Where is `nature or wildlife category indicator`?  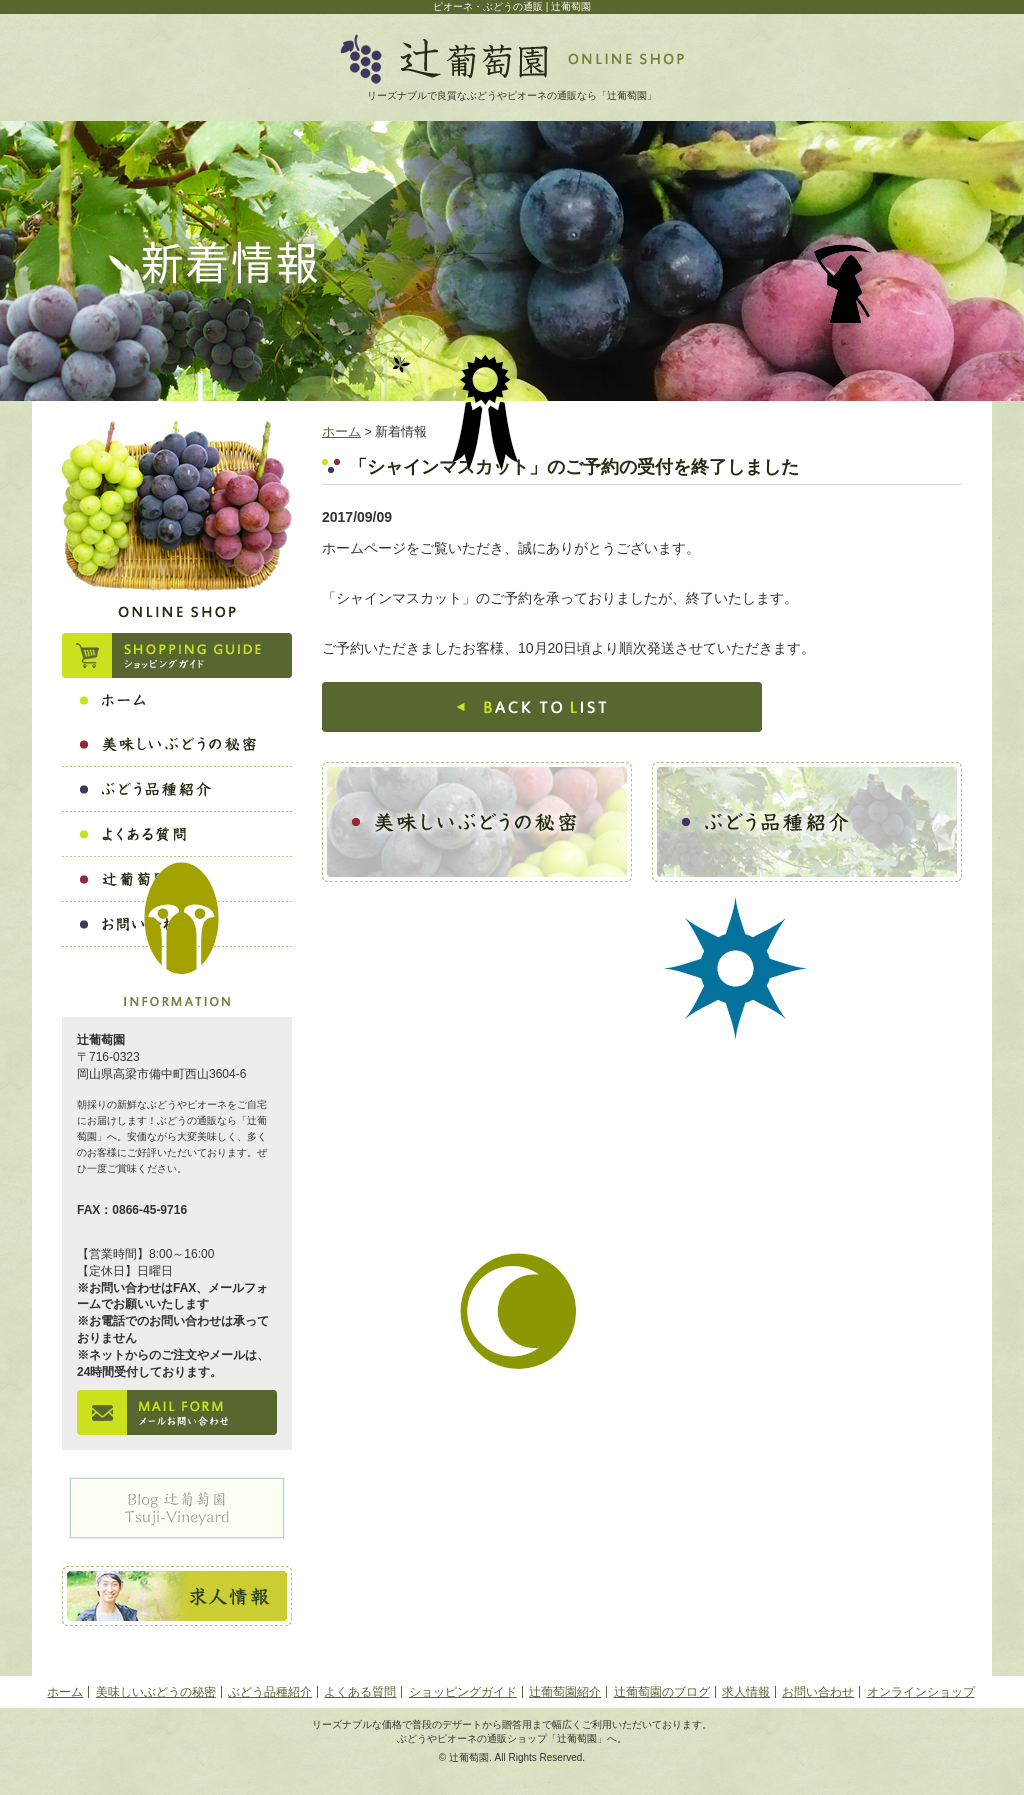 nature or wildlife category indicator is located at coordinates (401, 364).